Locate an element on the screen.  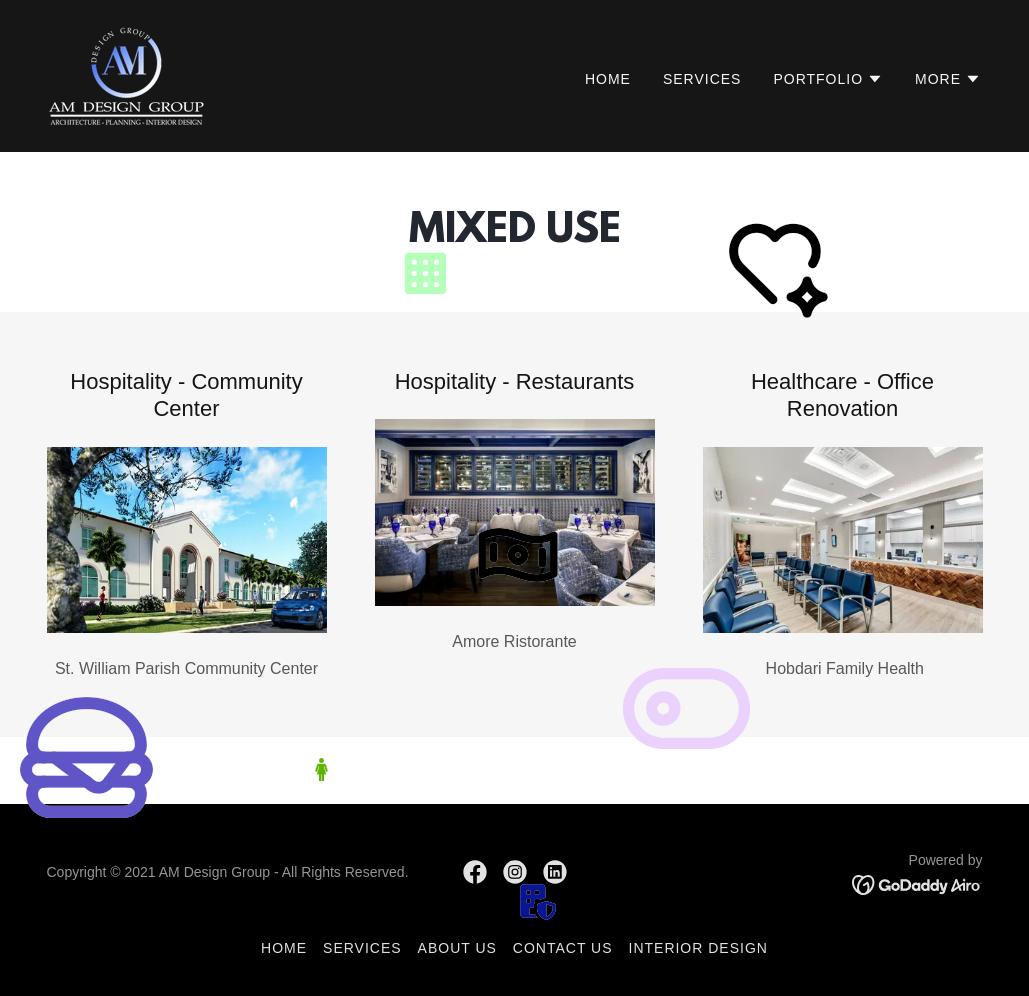
toggle switch in off position is located at coordinates (686, 708).